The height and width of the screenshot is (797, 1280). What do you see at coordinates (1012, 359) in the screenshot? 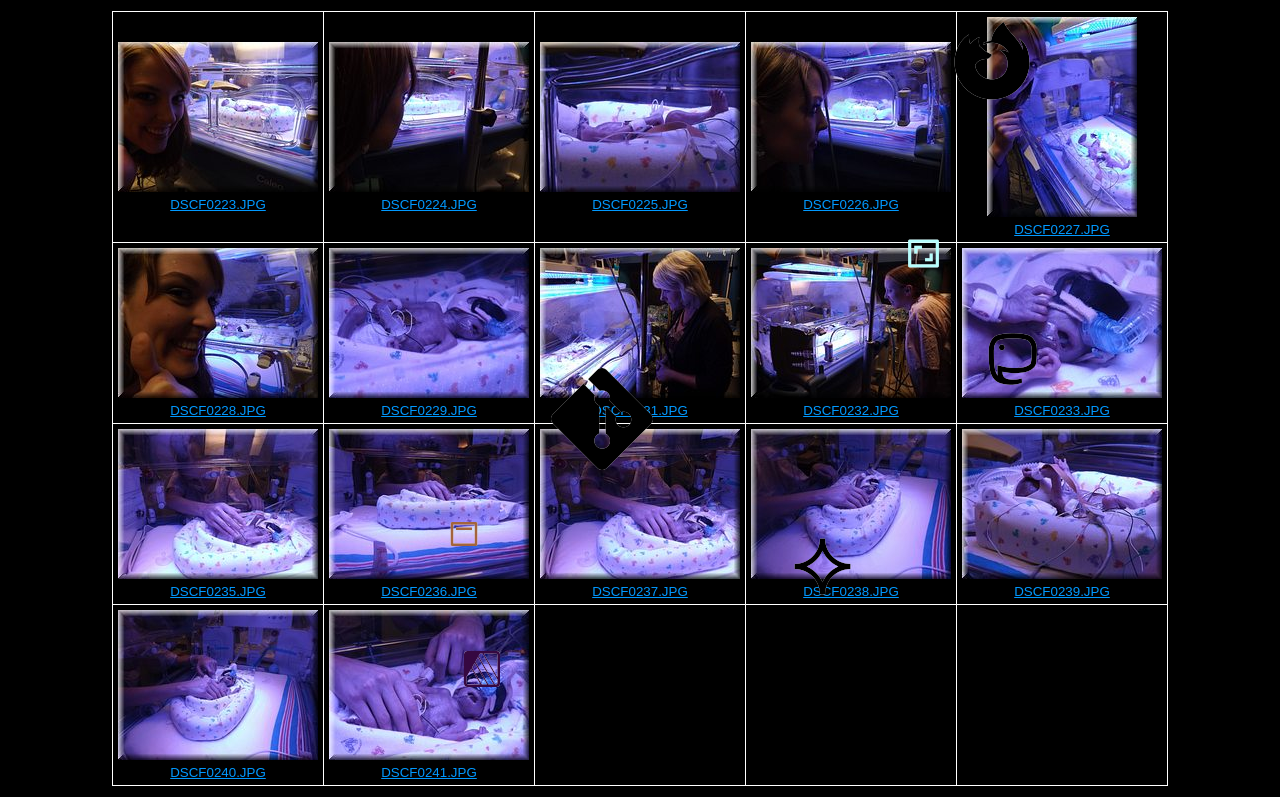
I see `open mastodon app` at bounding box center [1012, 359].